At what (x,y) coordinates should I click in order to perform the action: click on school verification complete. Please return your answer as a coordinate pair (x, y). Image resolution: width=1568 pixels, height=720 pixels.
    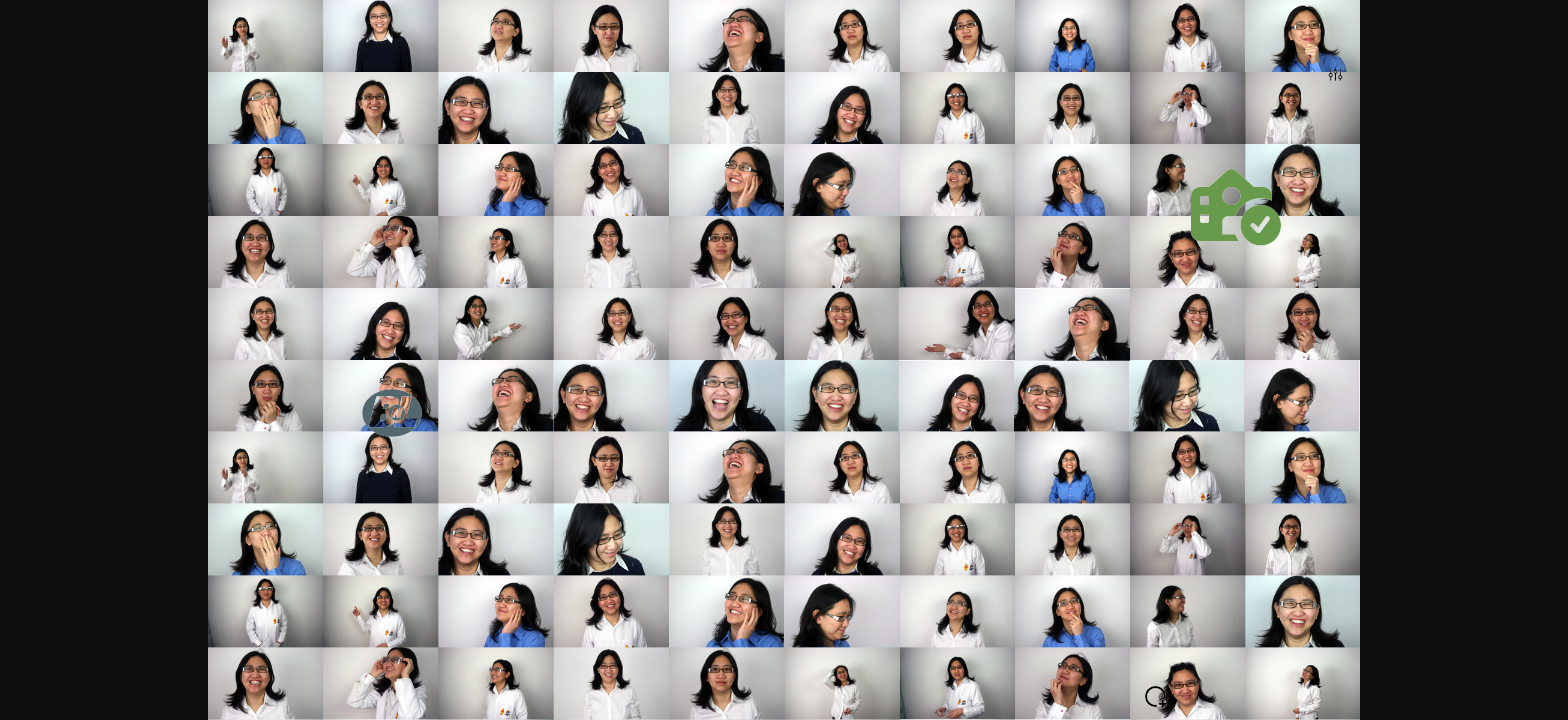
    Looking at the image, I should click on (1236, 205).